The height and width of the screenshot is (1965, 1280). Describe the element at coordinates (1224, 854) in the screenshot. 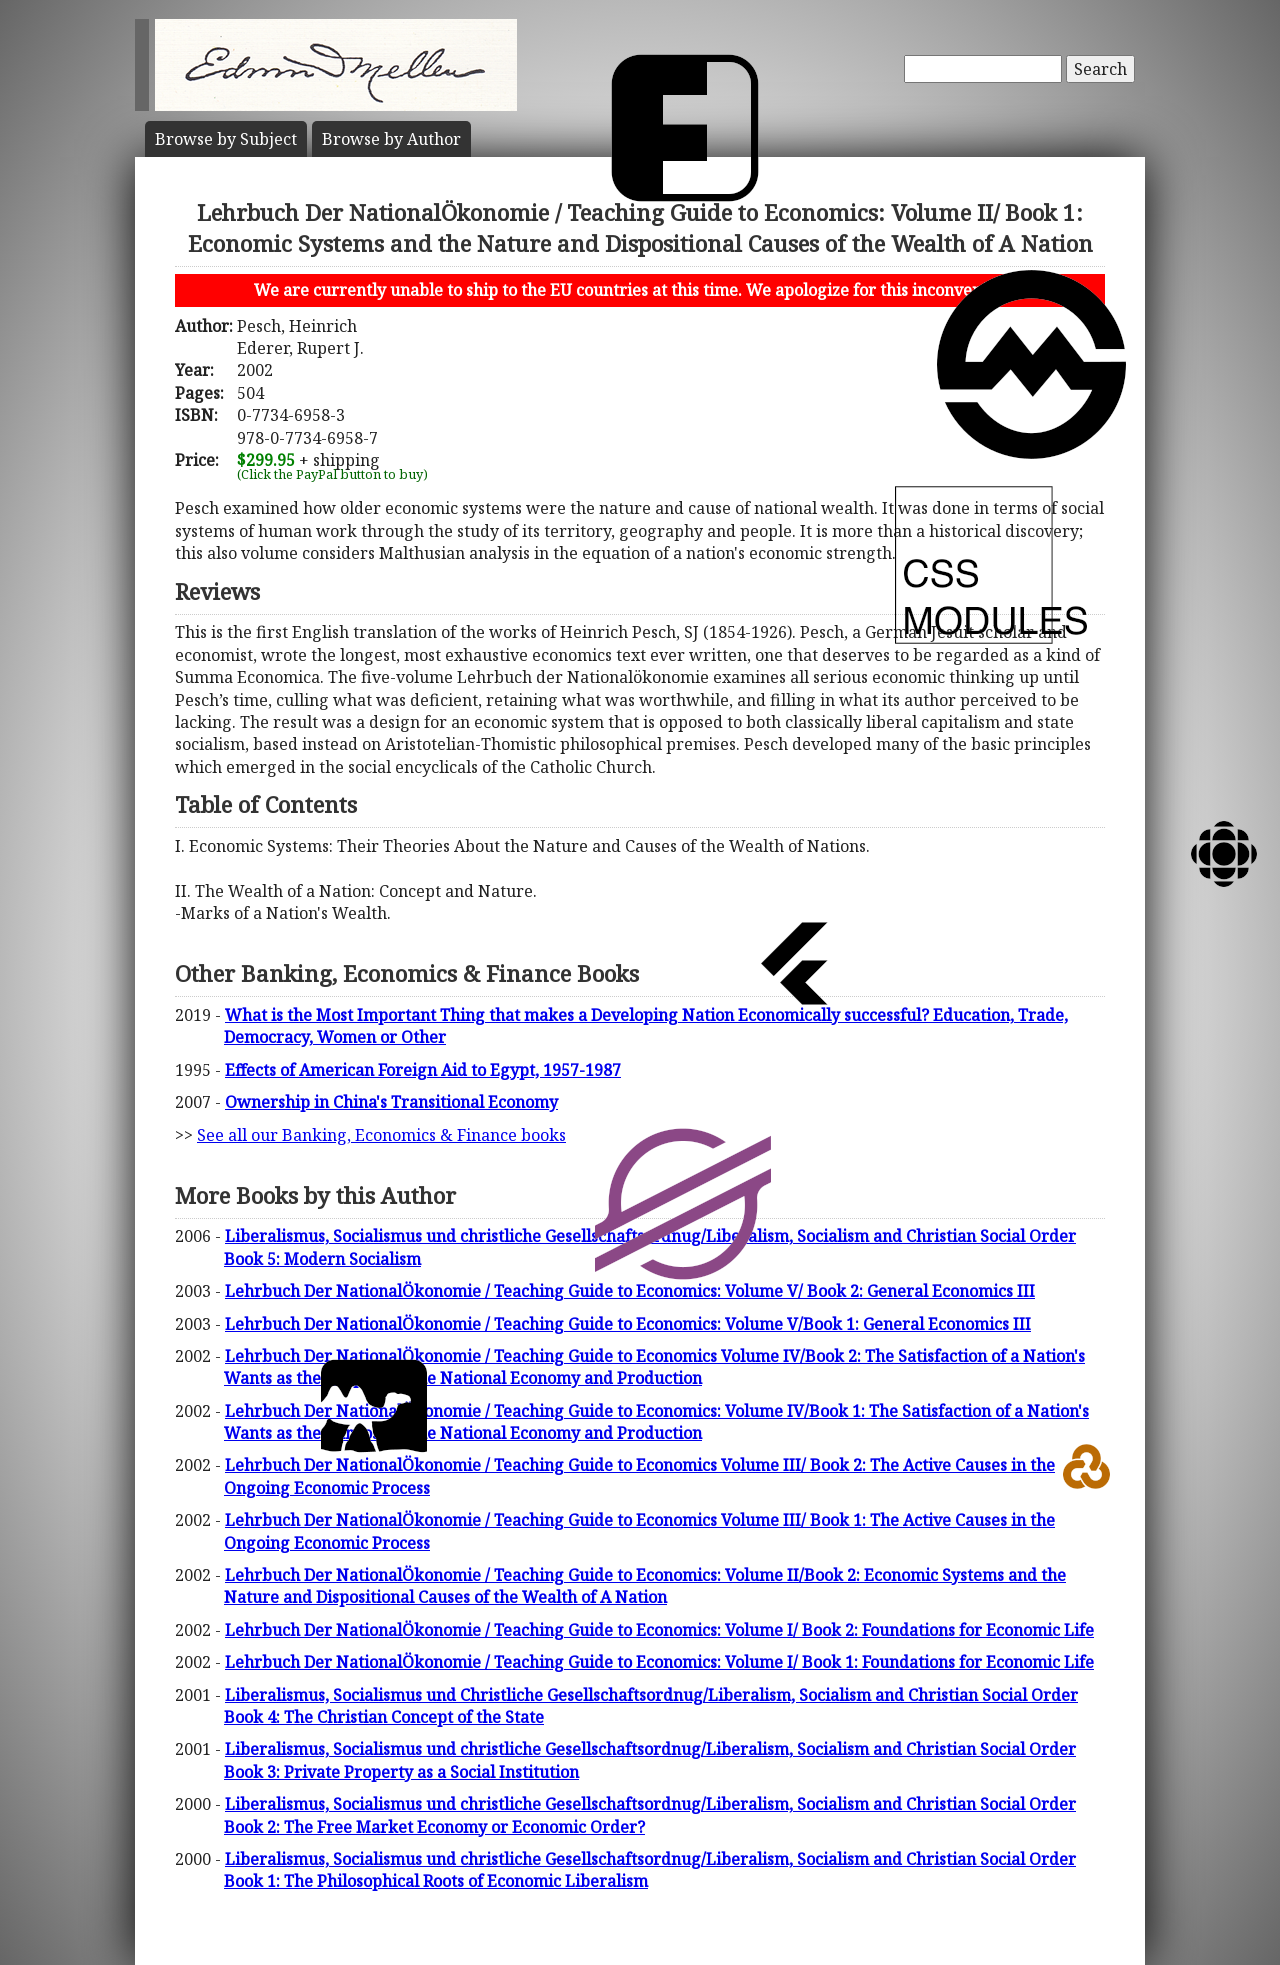

I see `CBC (Canadian Broadcasting Corporation) logo` at that location.